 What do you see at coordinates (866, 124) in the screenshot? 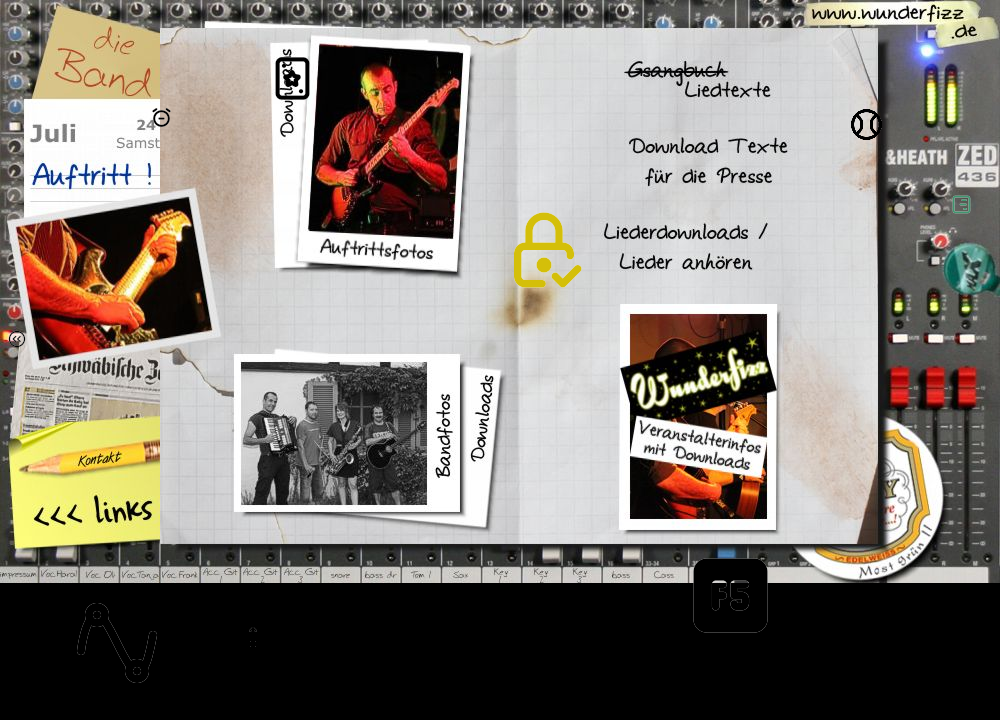
I see `access baseball or sports content` at bounding box center [866, 124].